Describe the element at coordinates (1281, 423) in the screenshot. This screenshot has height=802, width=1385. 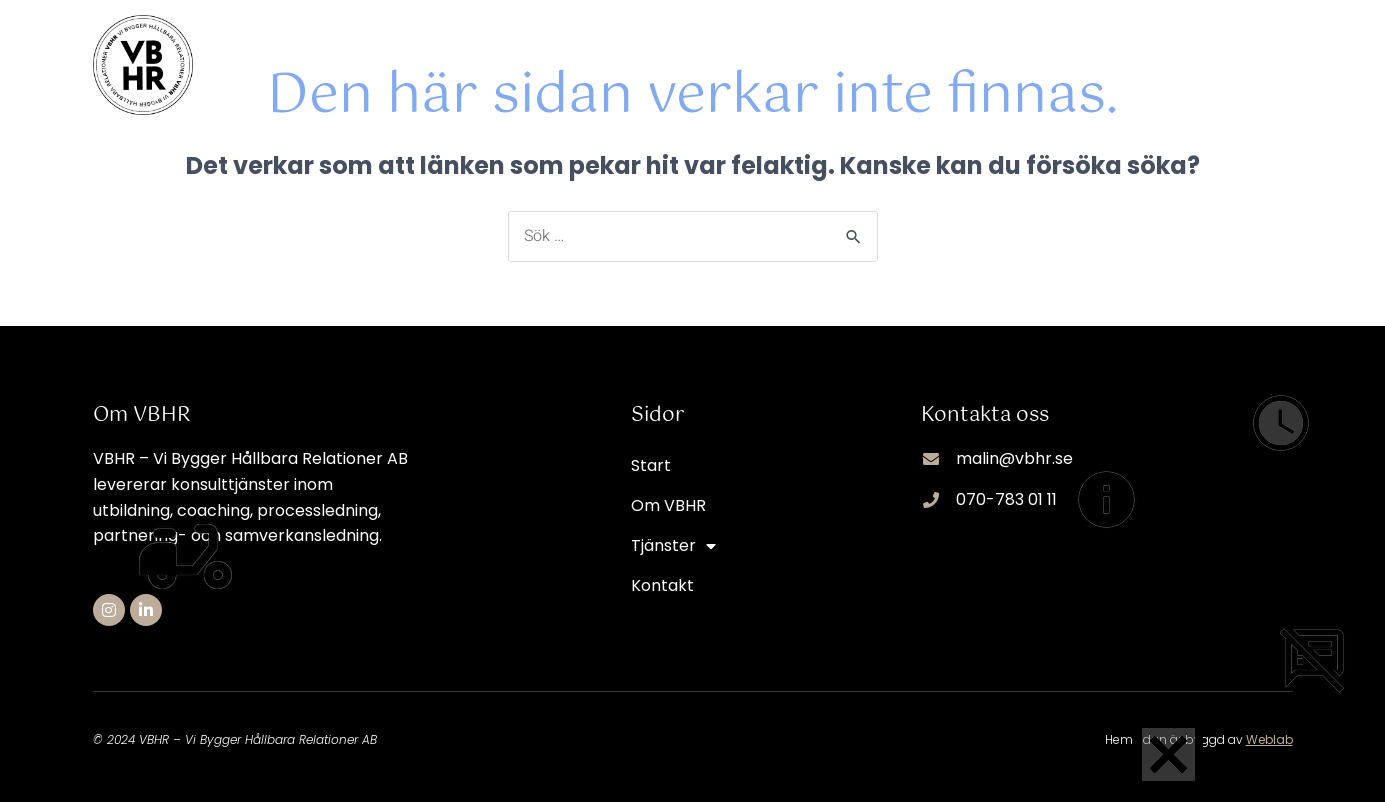
I see `view schedule or upcoming events` at that location.